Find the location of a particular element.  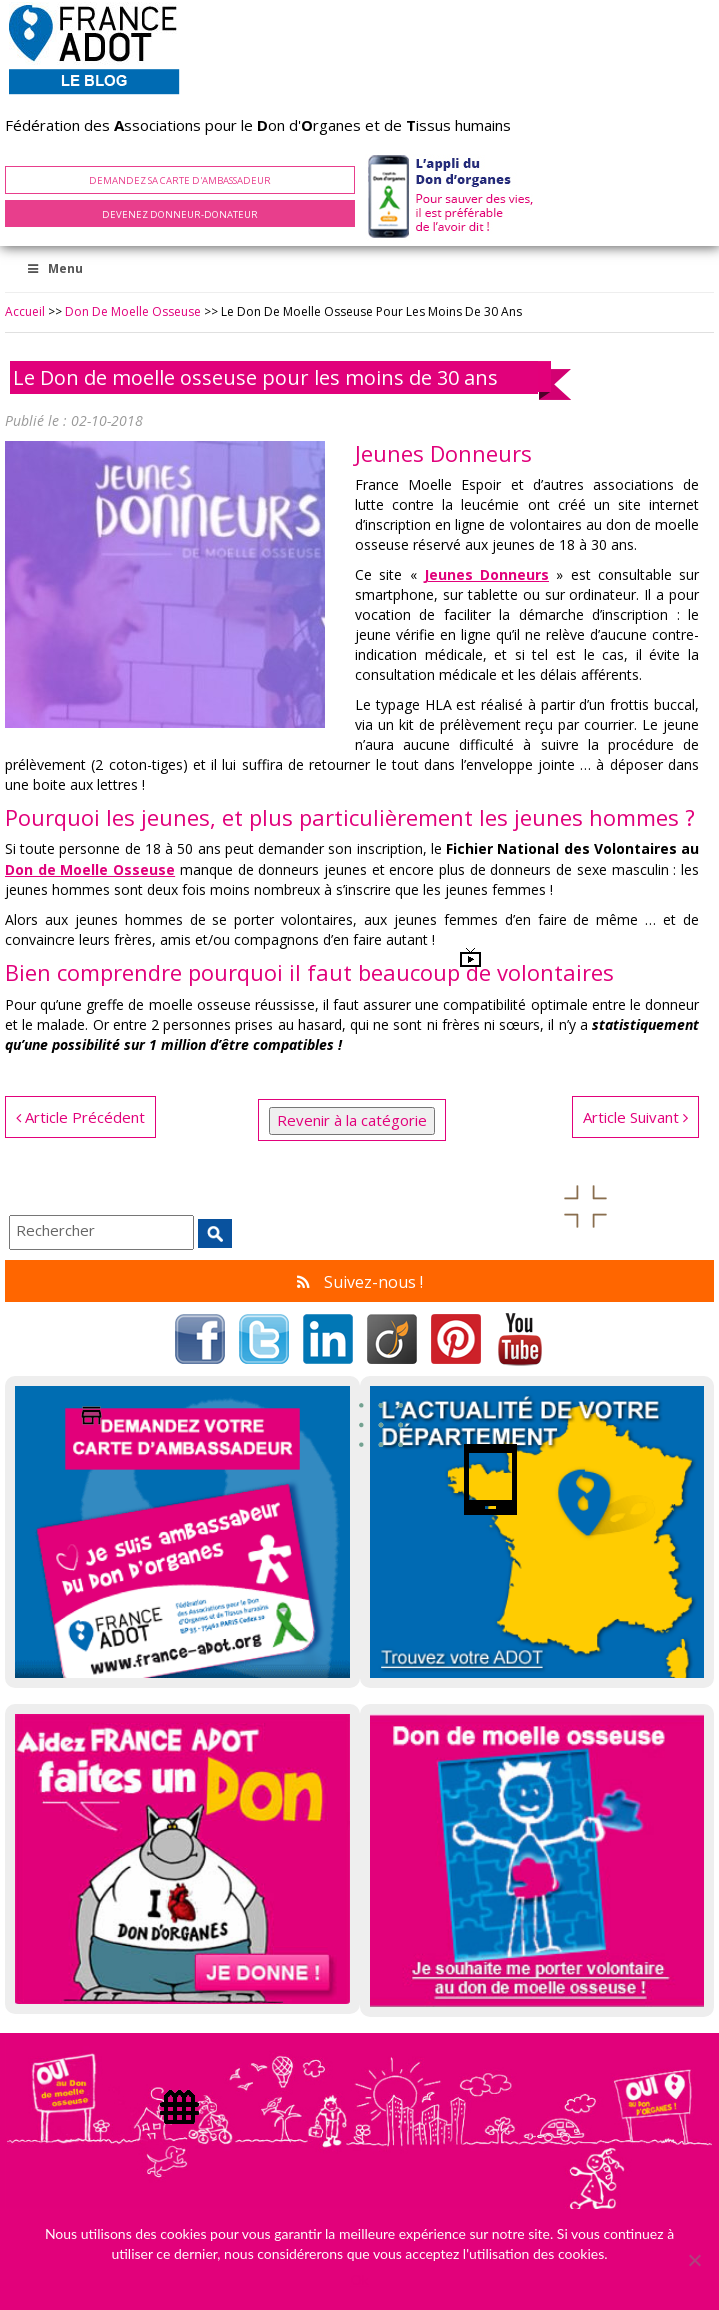

access yard or outdoor settings is located at coordinates (179, 2106).